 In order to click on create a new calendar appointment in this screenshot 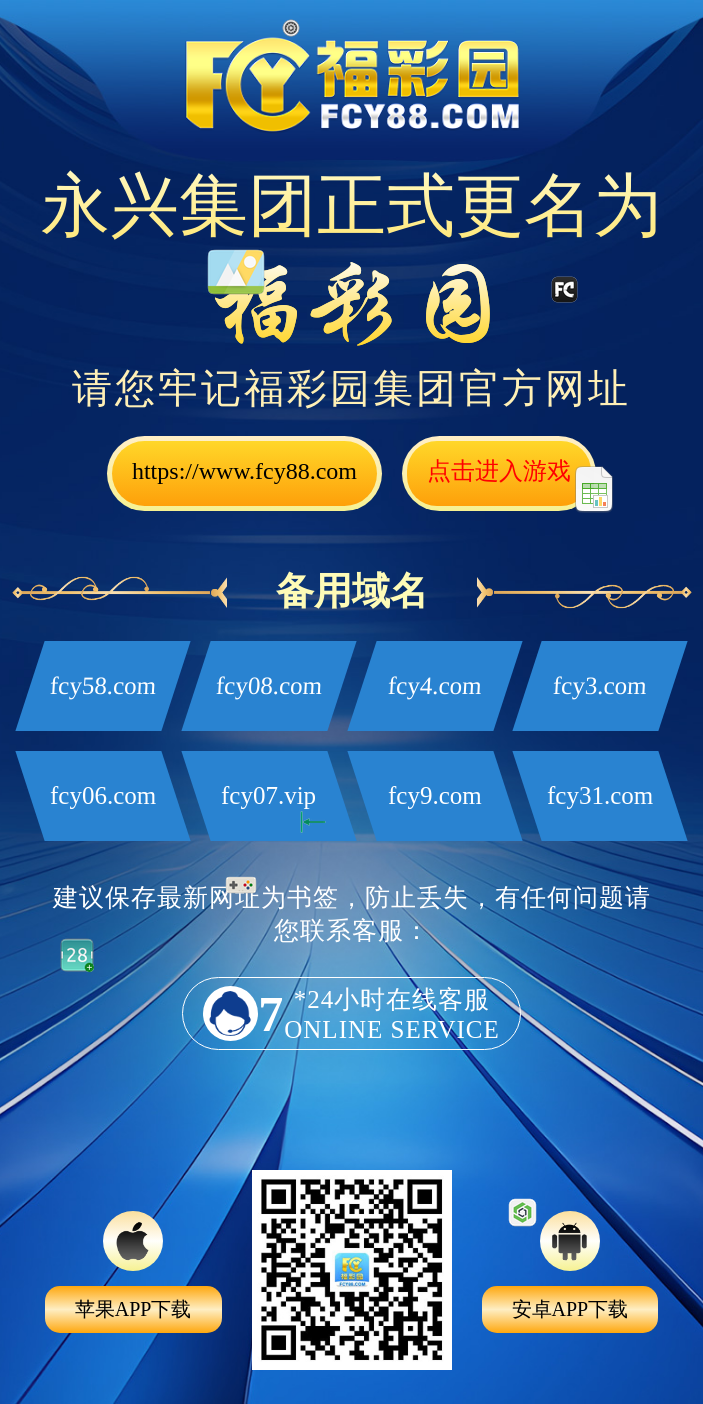, I will do `click(77, 955)`.